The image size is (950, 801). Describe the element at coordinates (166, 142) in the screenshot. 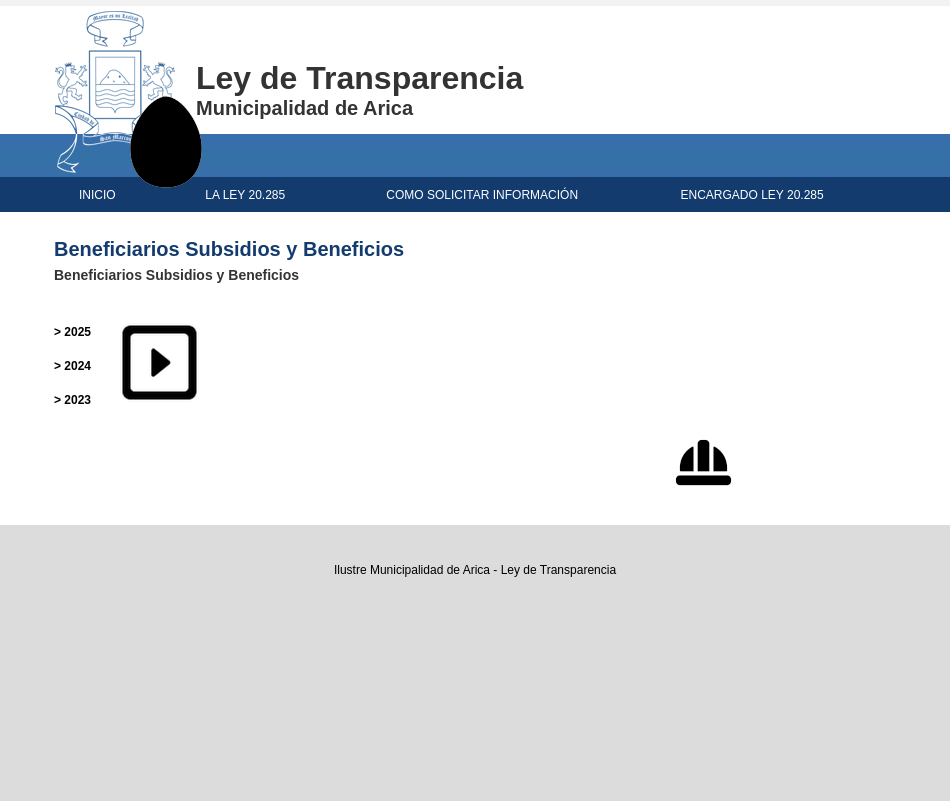

I see `indicates egg or egg-related content` at that location.